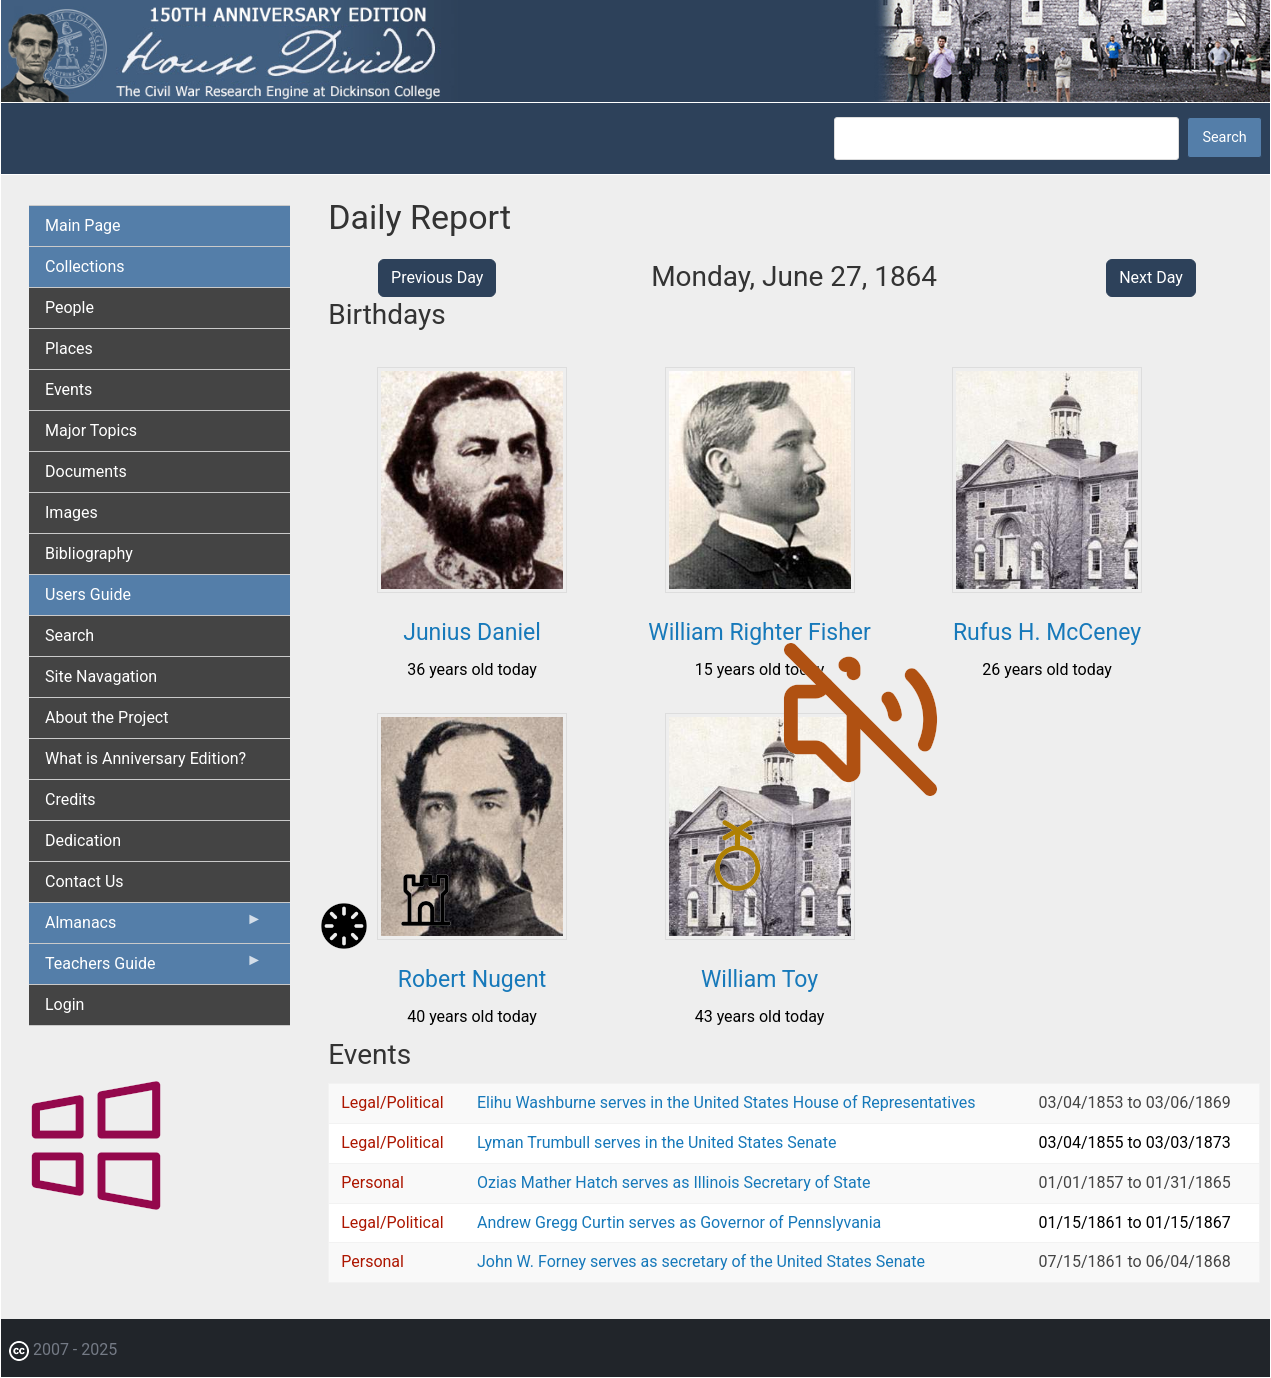 The image size is (1271, 1378). I want to click on access castle or fortress-themed content, so click(426, 899).